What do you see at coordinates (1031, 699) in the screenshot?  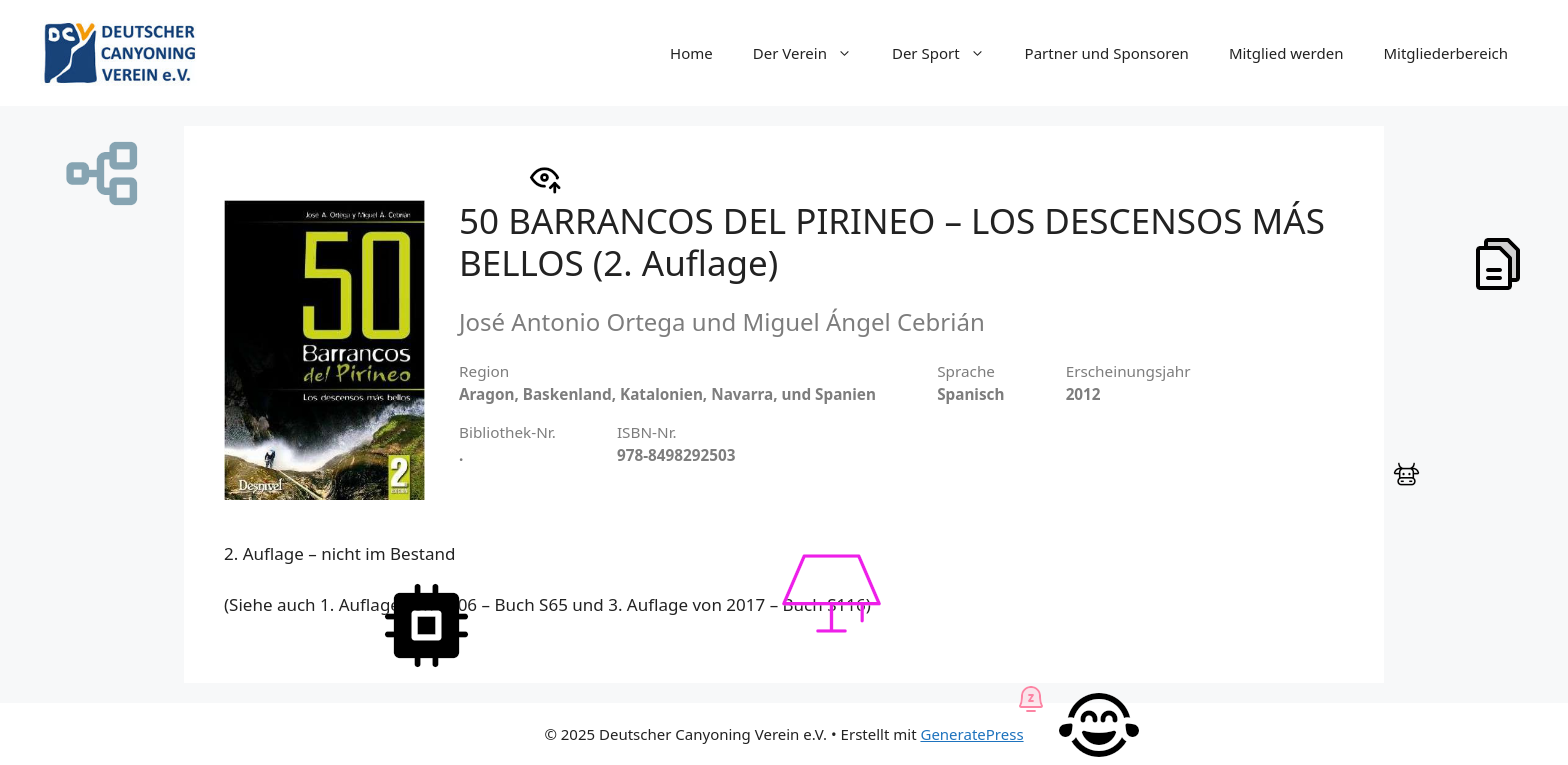 I see `mute notifications while sleeping` at bounding box center [1031, 699].